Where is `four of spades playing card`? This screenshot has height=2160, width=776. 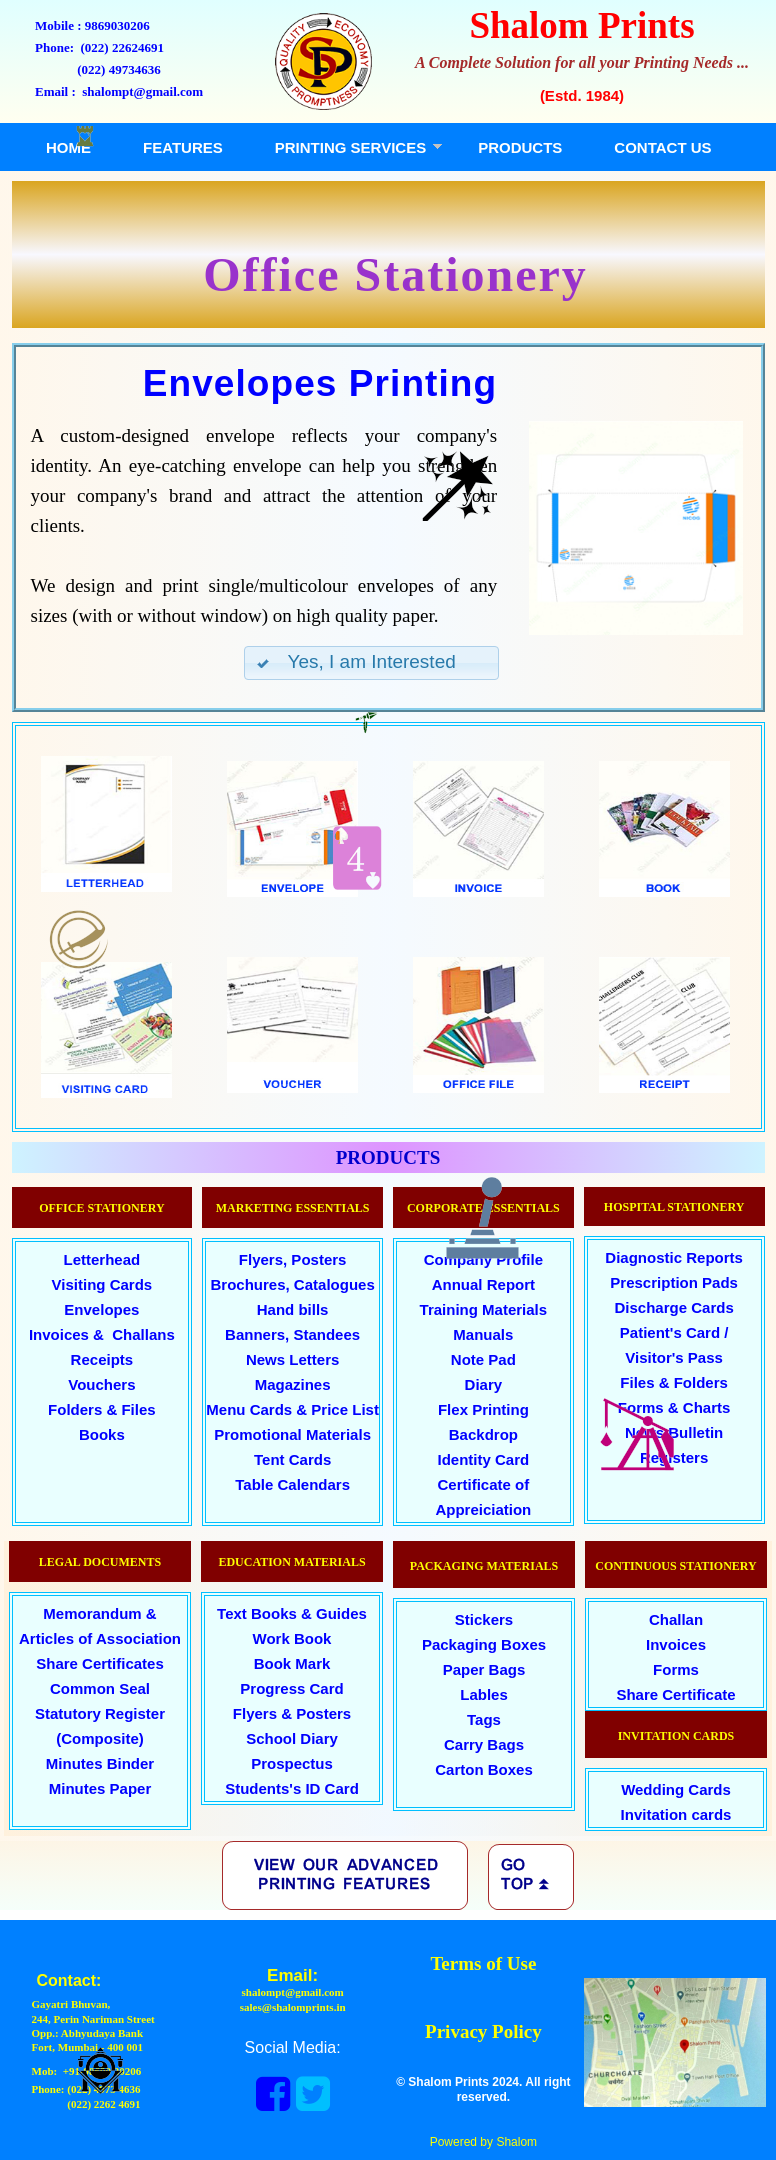 four of spades playing card is located at coordinates (357, 858).